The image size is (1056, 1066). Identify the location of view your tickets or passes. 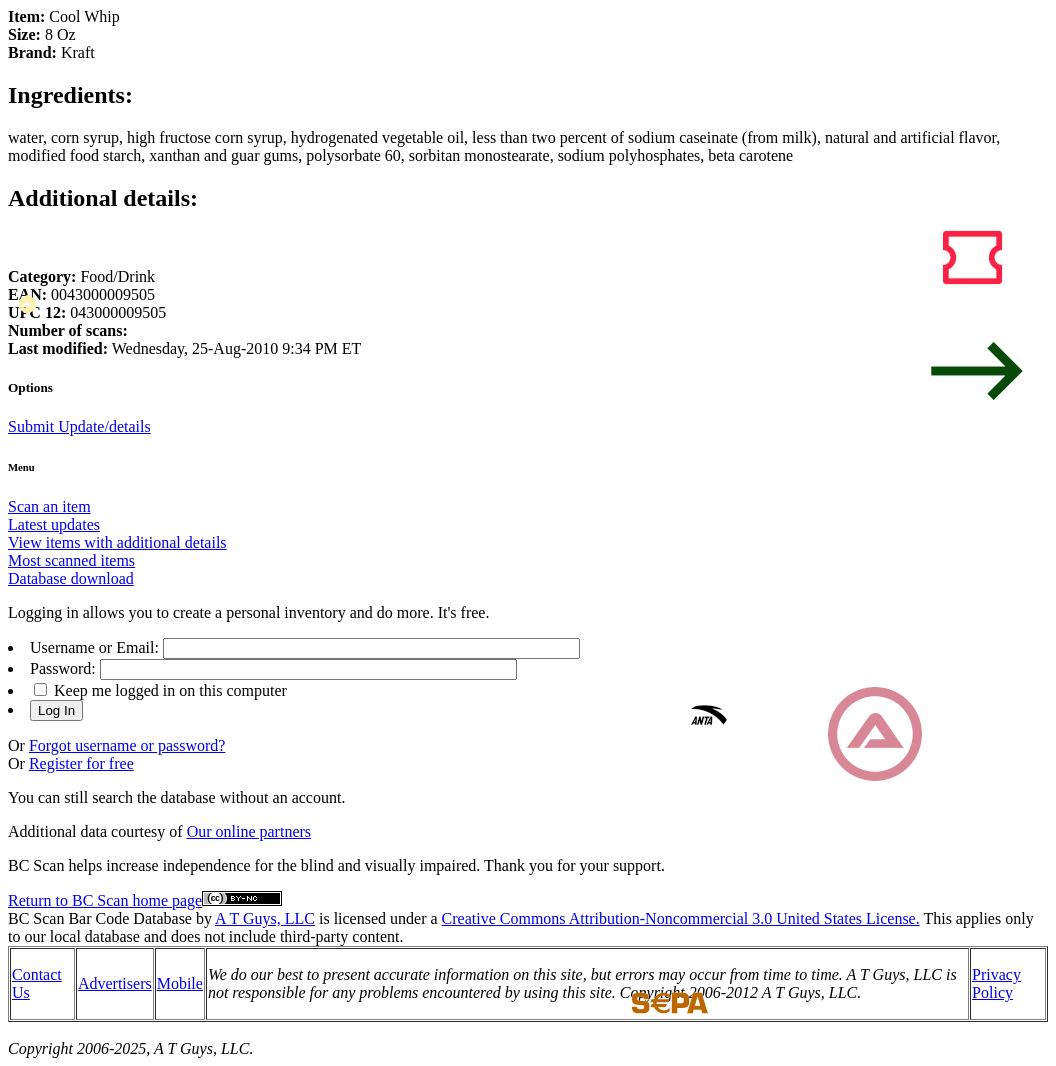
(972, 257).